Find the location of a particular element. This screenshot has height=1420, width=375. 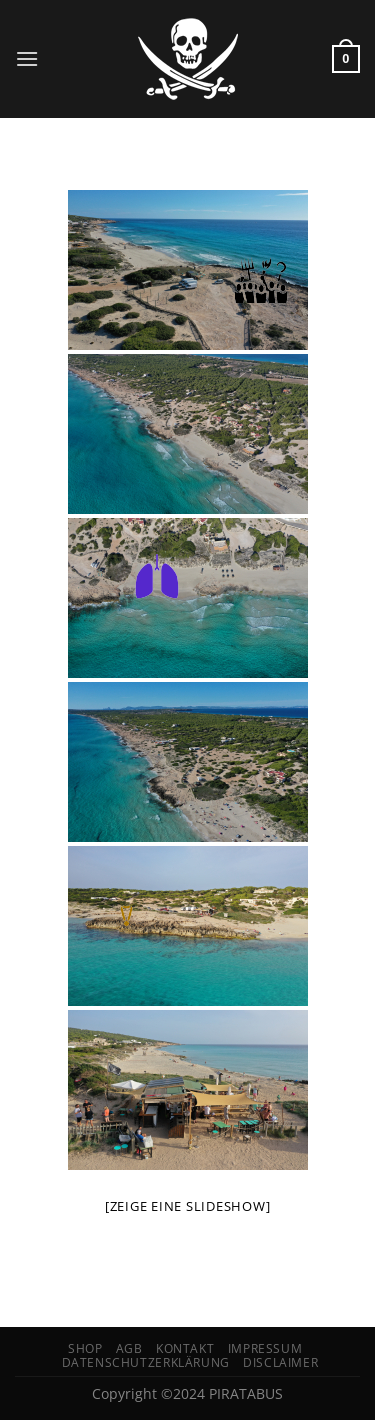

indicates a rebellion or protest event in-game is located at coordinates (261, 277).